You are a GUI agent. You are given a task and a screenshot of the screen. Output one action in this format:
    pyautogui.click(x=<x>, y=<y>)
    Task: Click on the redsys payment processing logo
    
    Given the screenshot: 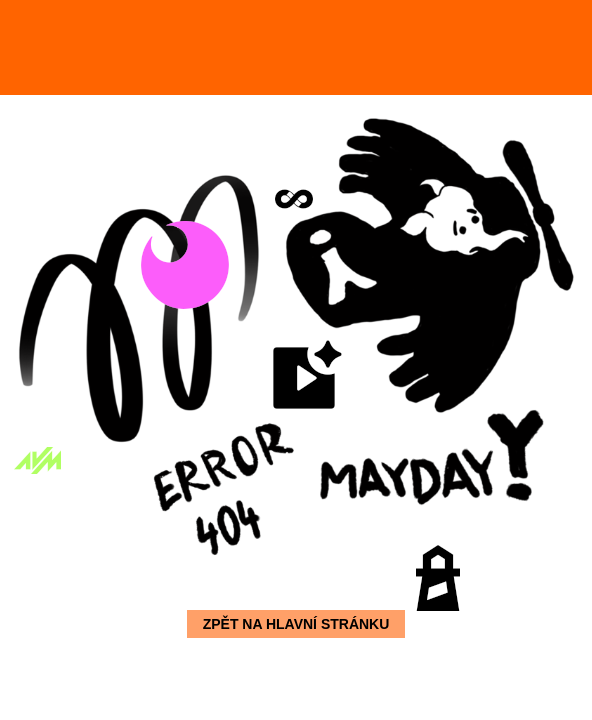 What is the action you would take?
    pyautogui.click(x=185, y=265)
    